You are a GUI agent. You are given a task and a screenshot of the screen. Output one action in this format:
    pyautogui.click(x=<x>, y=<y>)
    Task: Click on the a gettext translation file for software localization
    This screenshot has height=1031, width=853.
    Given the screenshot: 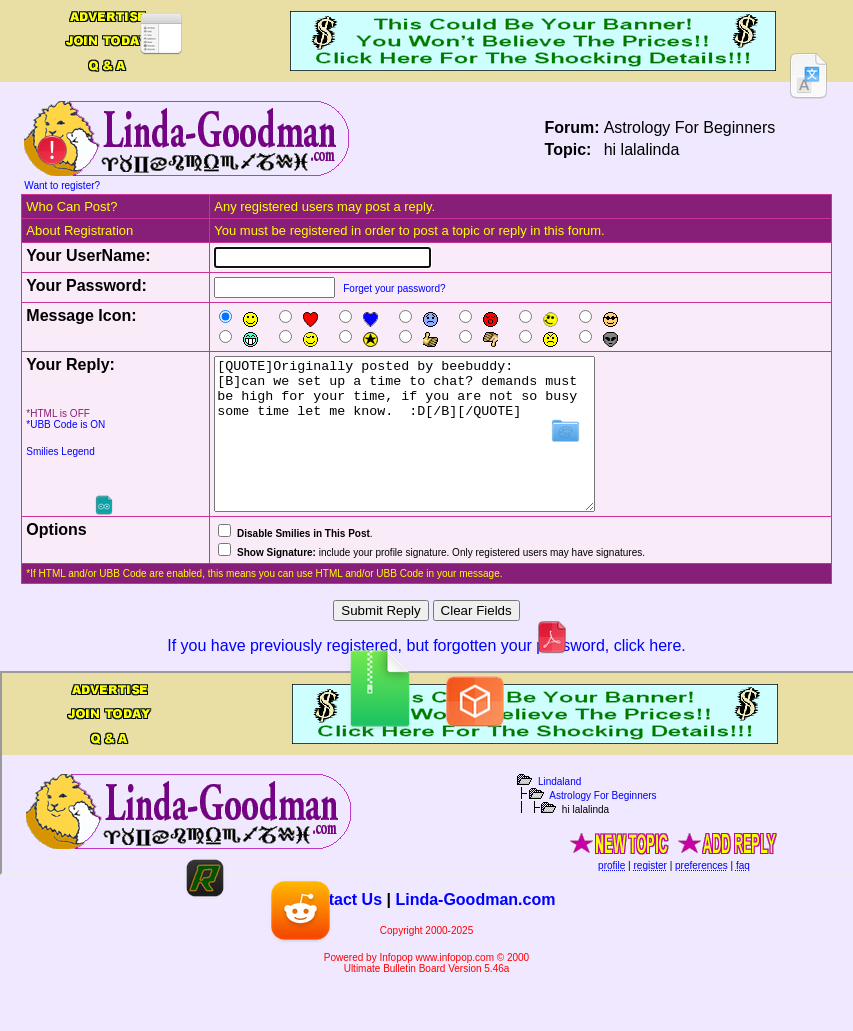 What is the action you would take?
    pyautogui.click(x=808, y=75)
    